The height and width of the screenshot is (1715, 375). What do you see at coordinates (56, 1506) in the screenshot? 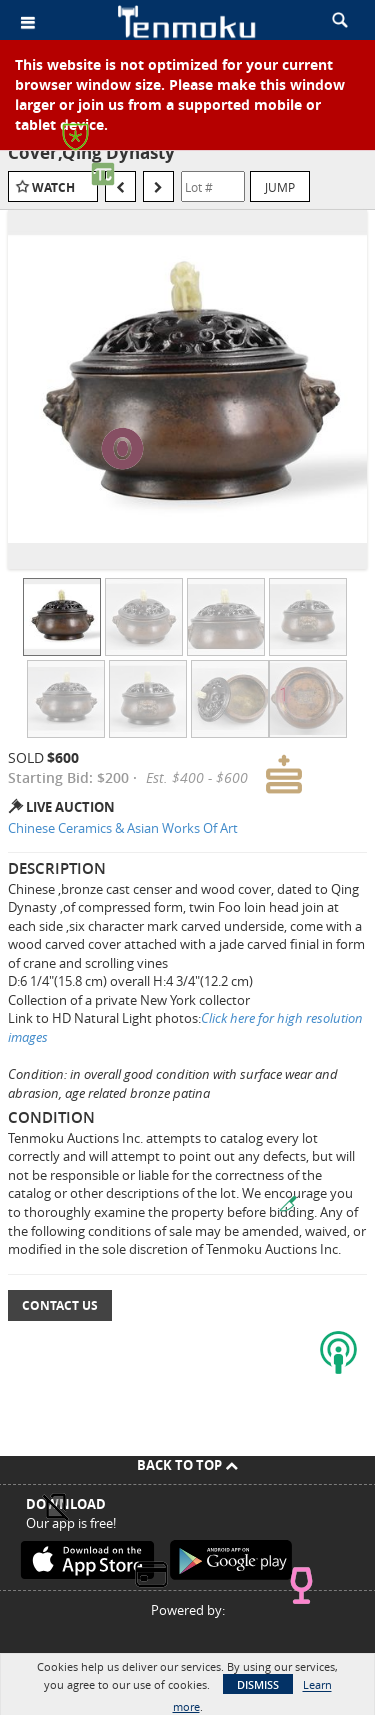
I see `no sim card detected` at bounding box center [56, 1506].